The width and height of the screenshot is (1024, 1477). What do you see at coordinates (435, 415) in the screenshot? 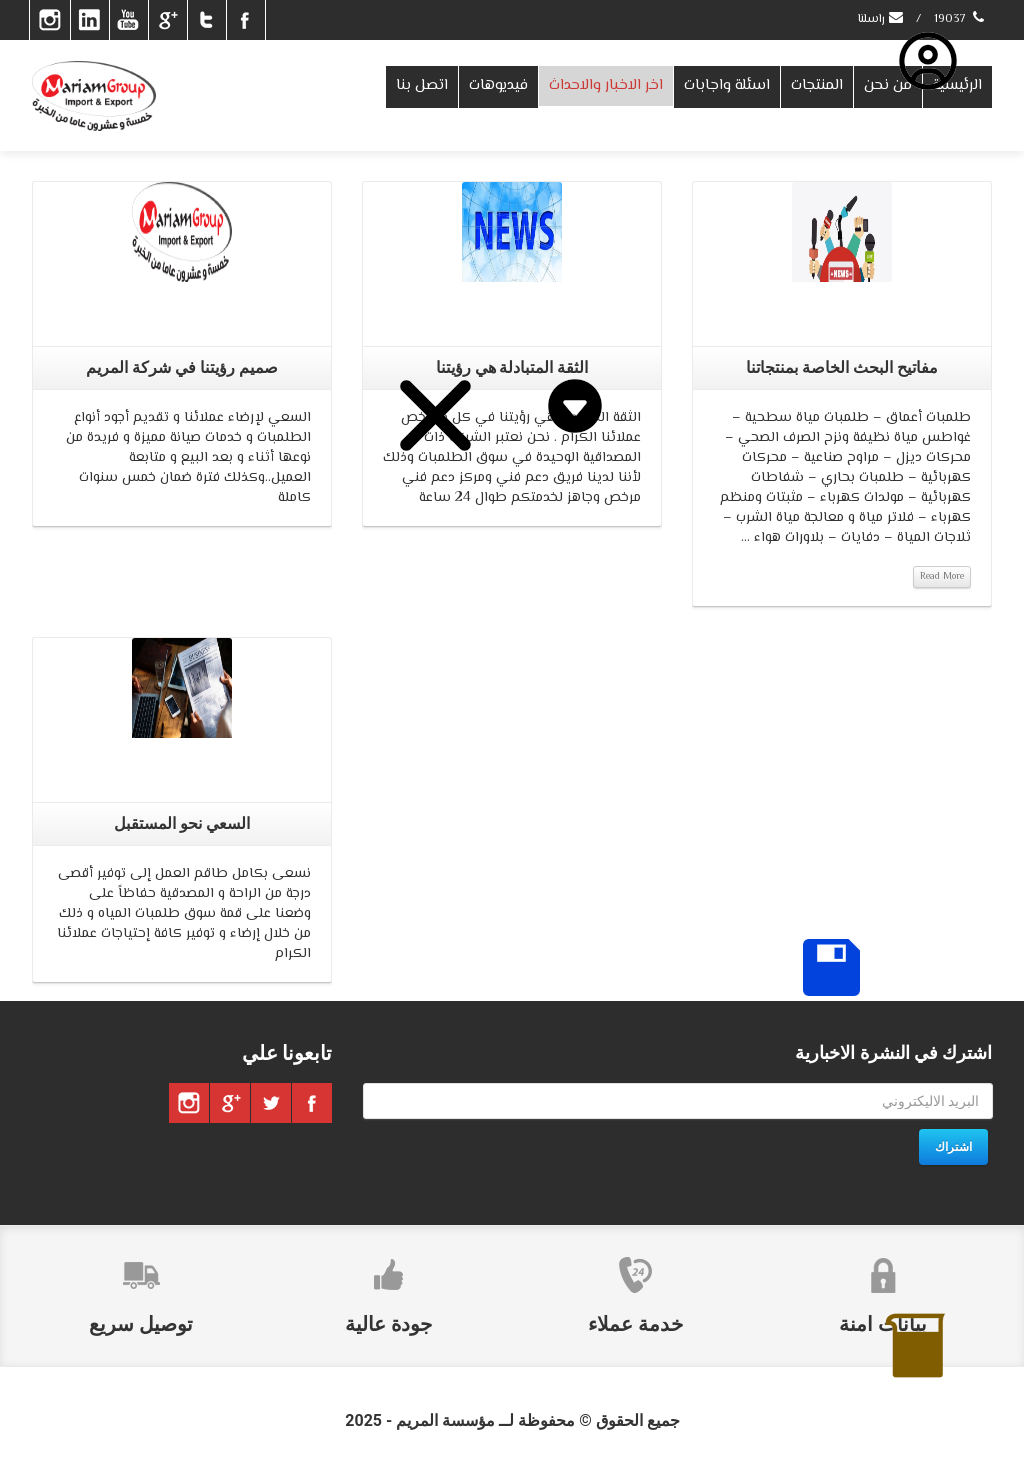
I see `close the current window or dialog` at bounding box center [435, 415].